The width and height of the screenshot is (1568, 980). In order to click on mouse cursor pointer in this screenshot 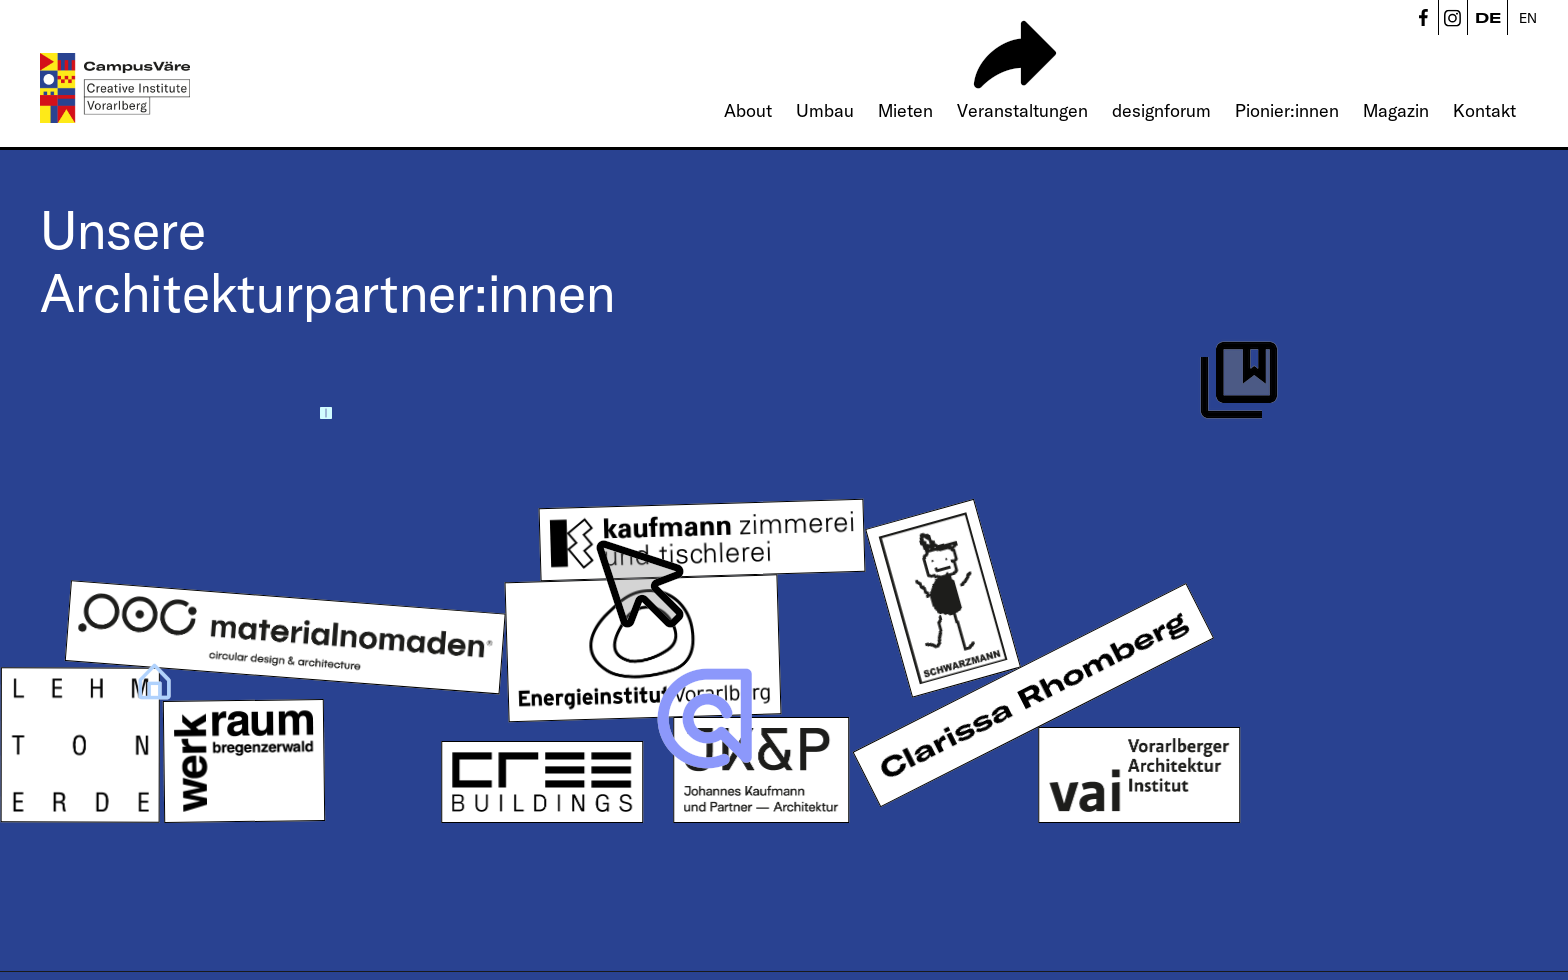, I will do `click(640, 584)`.